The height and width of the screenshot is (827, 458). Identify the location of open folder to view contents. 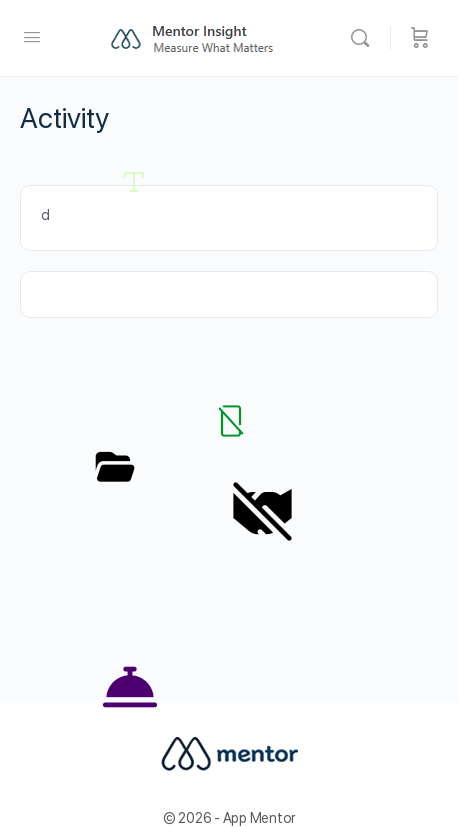
(114, 468).